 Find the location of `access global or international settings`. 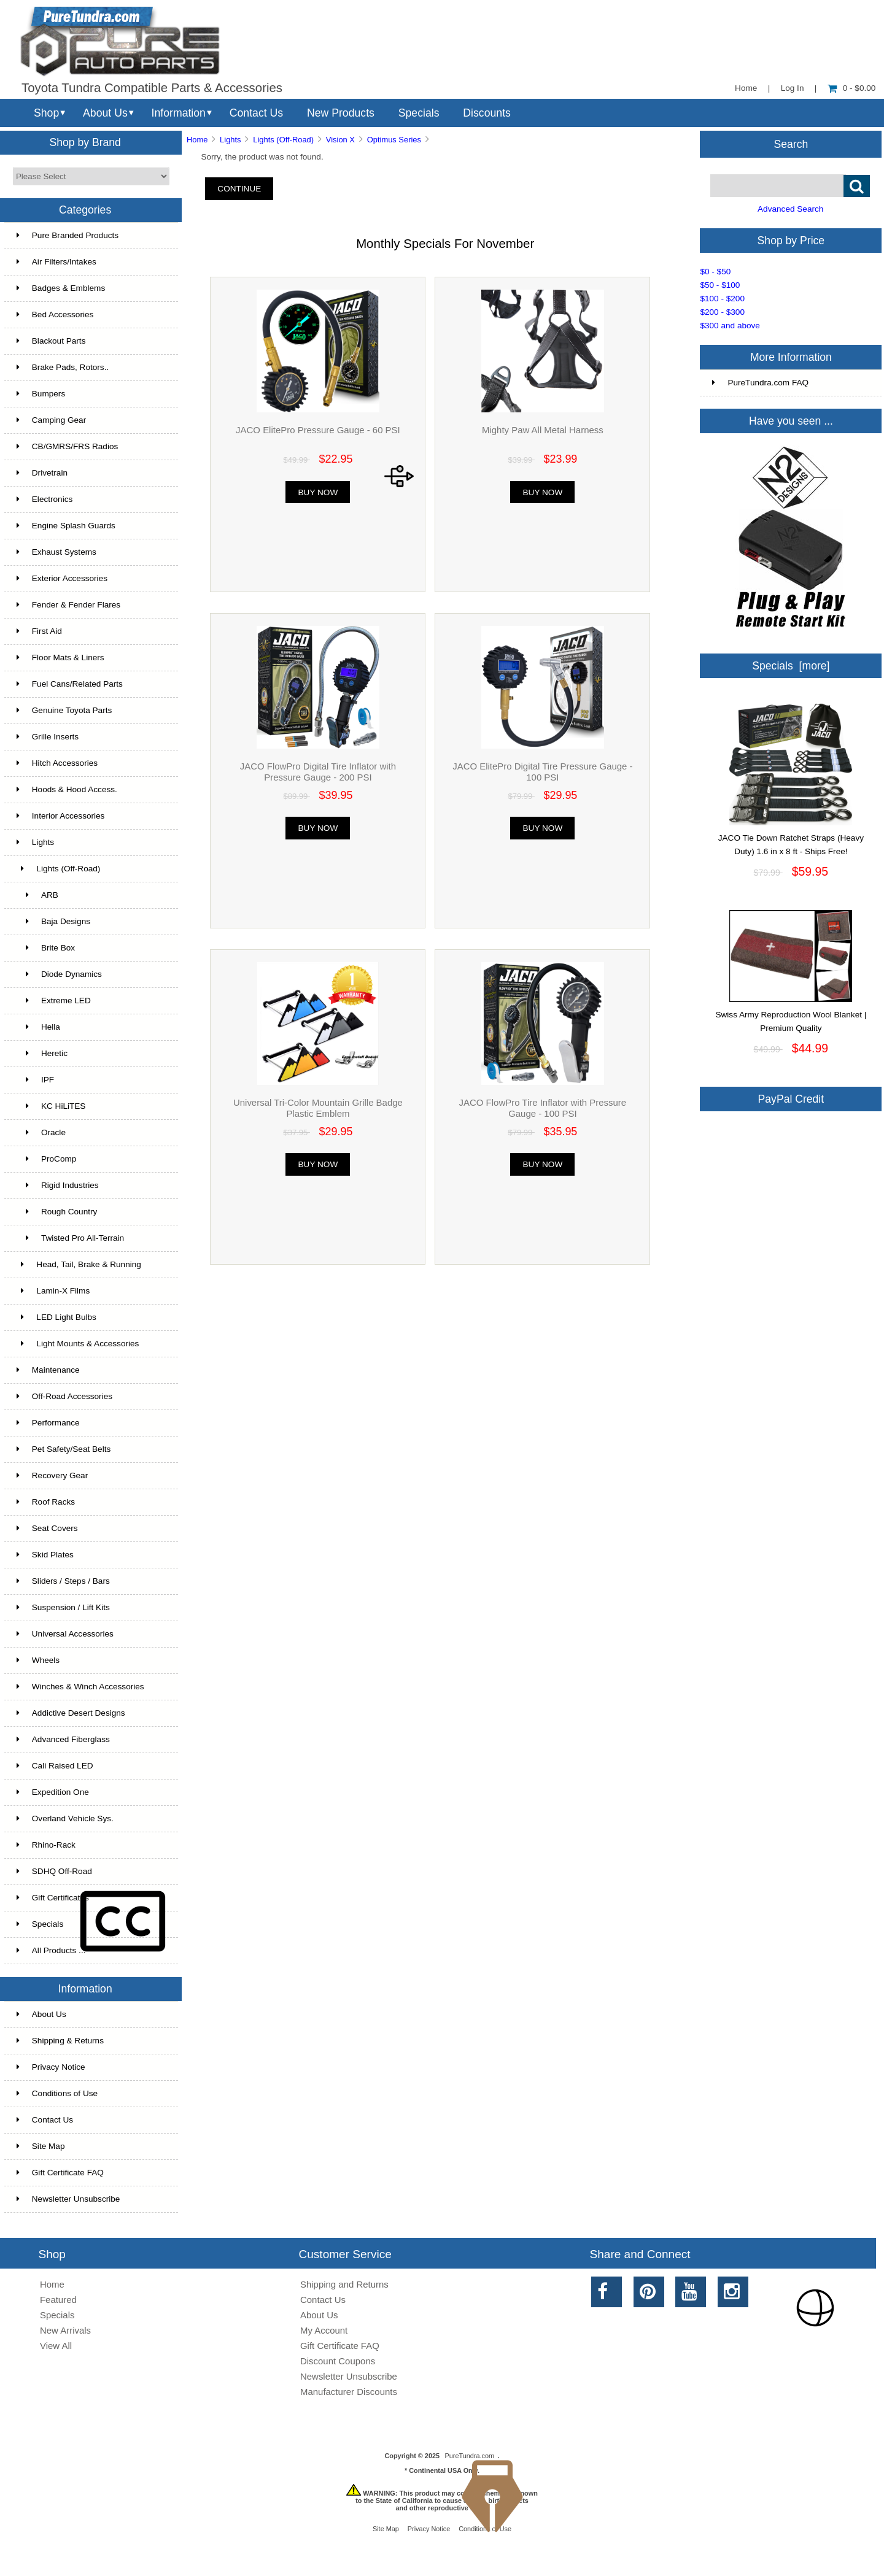

access global or international settings is located at coordinates (815, 2308).